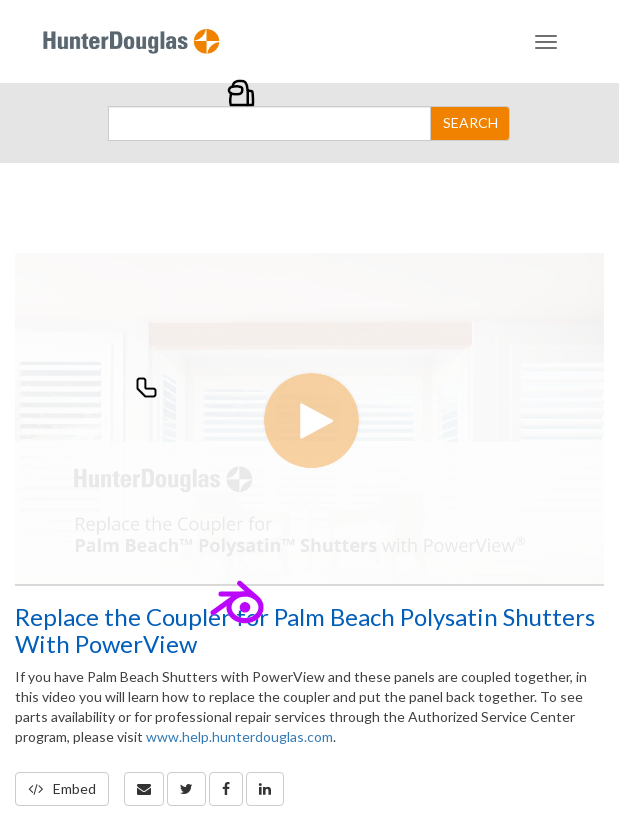 This screenshot has width=619, height=816. I want to click on set corner style to bevel join, so click(146, 387).